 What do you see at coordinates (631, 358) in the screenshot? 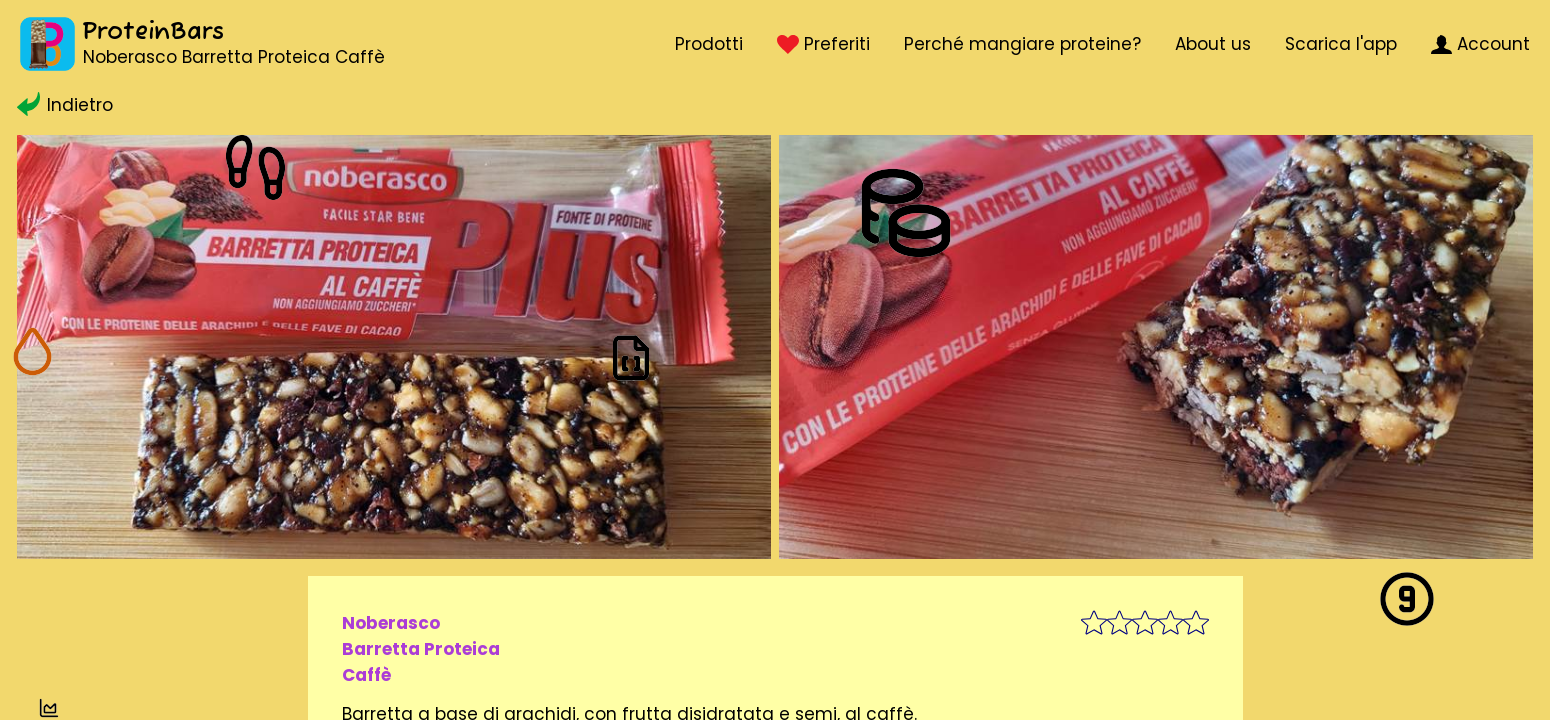
I see `view source code file` at bounding box center [631, 358].